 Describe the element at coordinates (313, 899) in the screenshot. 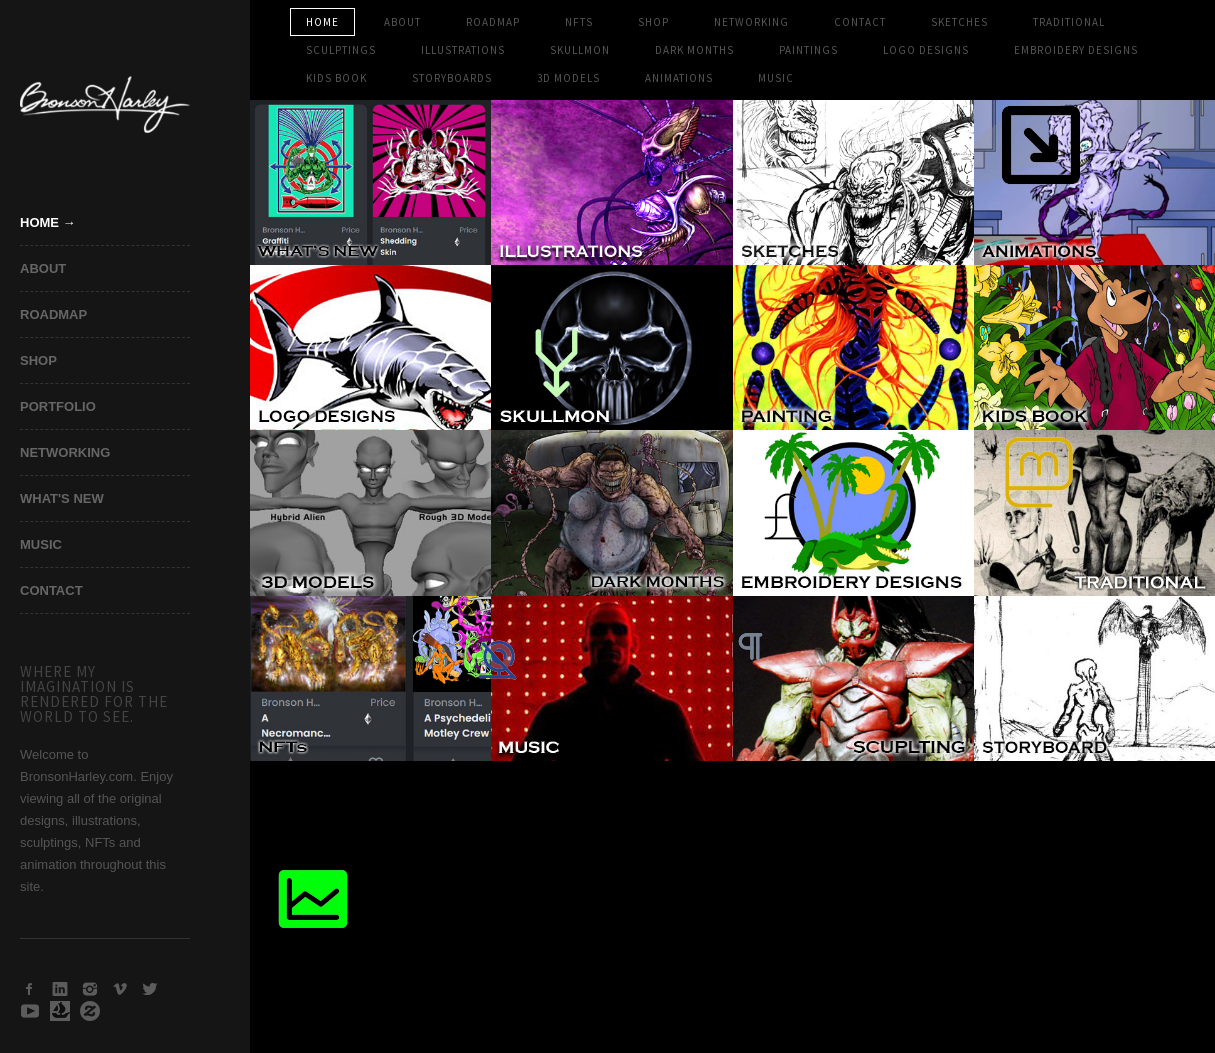

I see `view analytics or performance data` at that location.